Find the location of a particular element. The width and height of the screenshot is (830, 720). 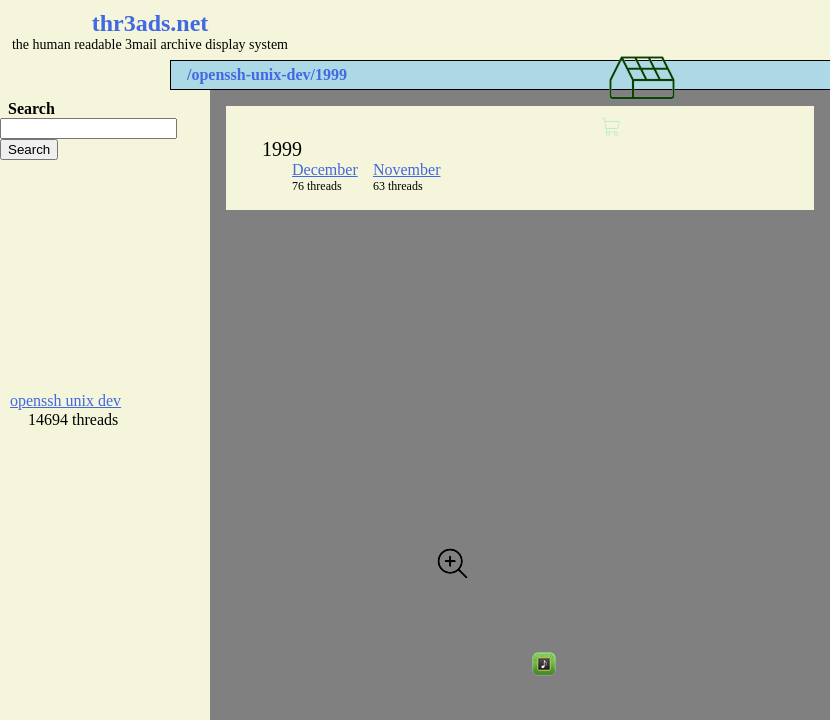

view solar panel or renewable energy settings is located at coordinates (642, 80).